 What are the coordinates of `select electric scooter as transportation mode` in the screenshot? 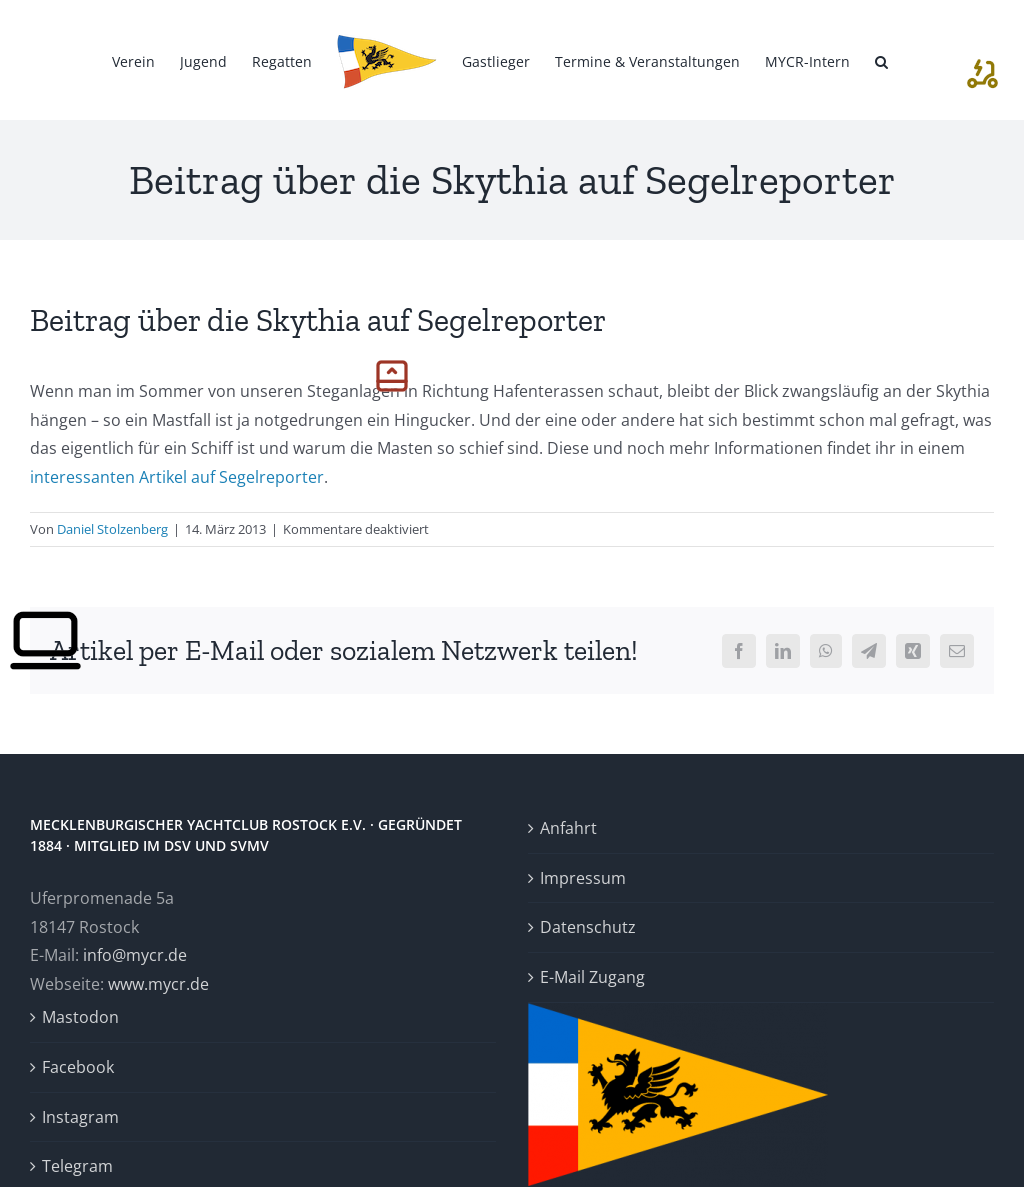 It's located at (982, 74).